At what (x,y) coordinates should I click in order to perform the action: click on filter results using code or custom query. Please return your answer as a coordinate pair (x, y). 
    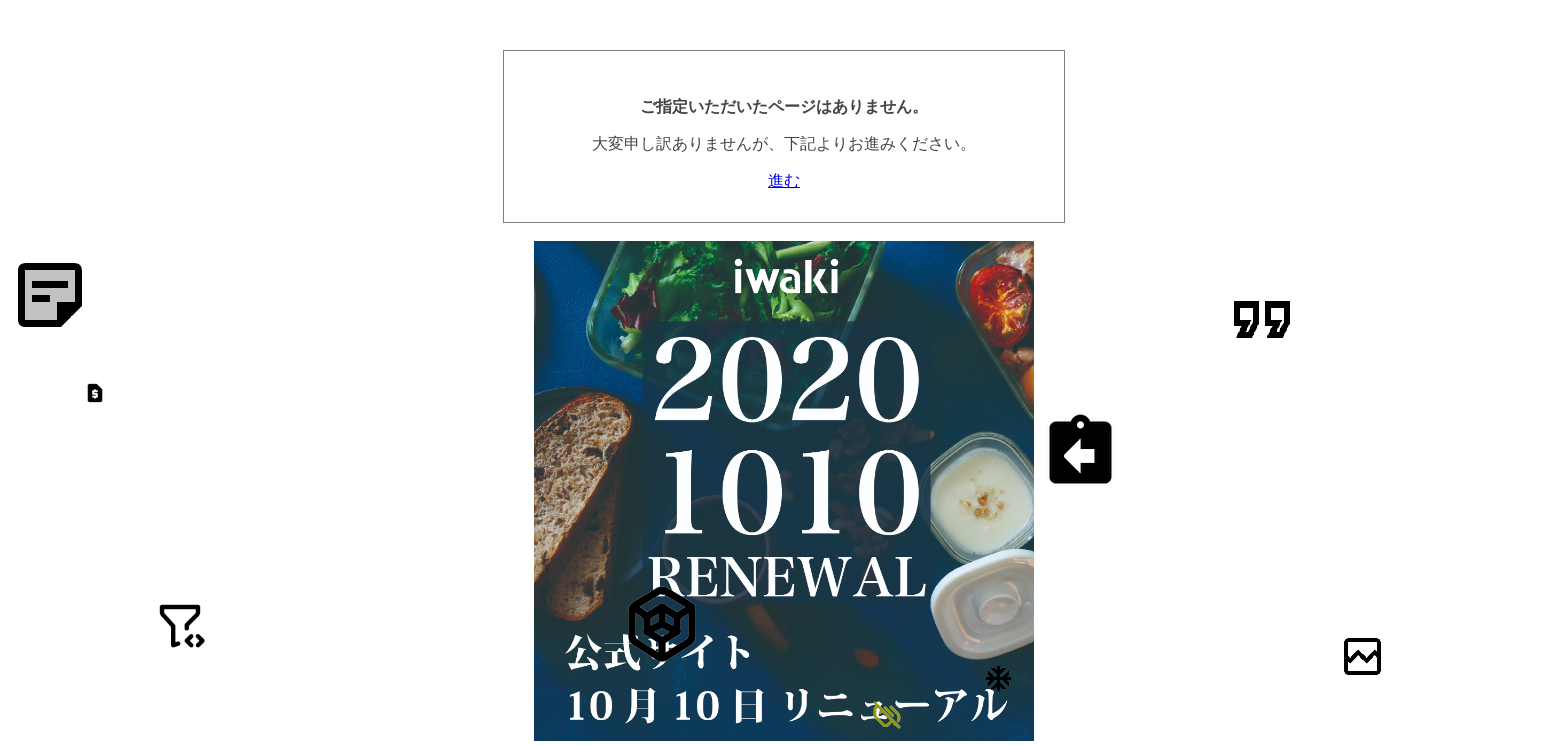
    Looking at the image, I should click on (180, 625).